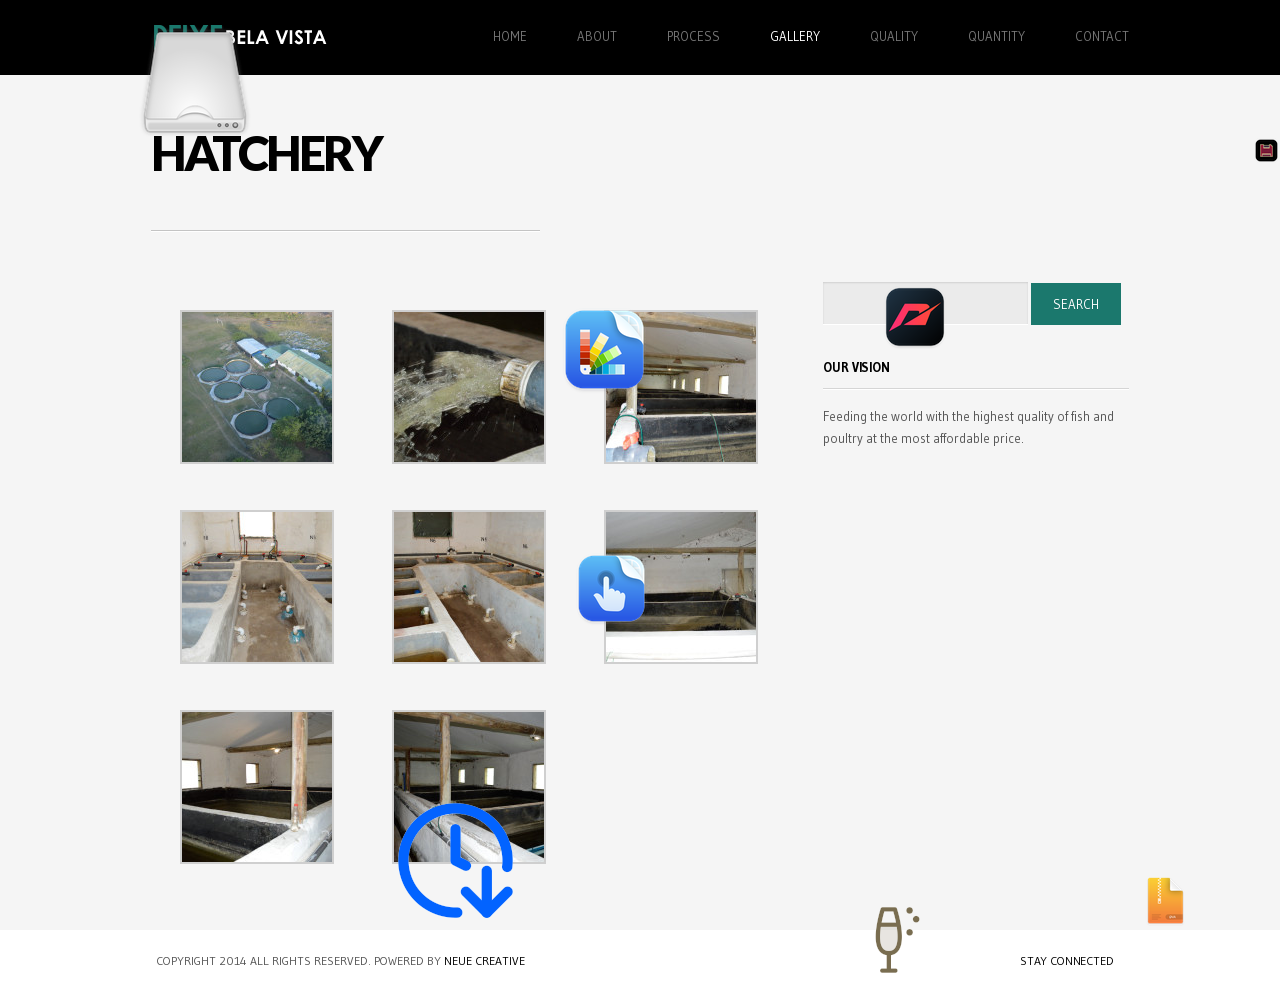 The height and width of the screenshot is (992, 1280). Describe the element at coordinates (1165, 901) in the screenshot. I see `open virtual appliance file for import into VirtualBox` at that location.